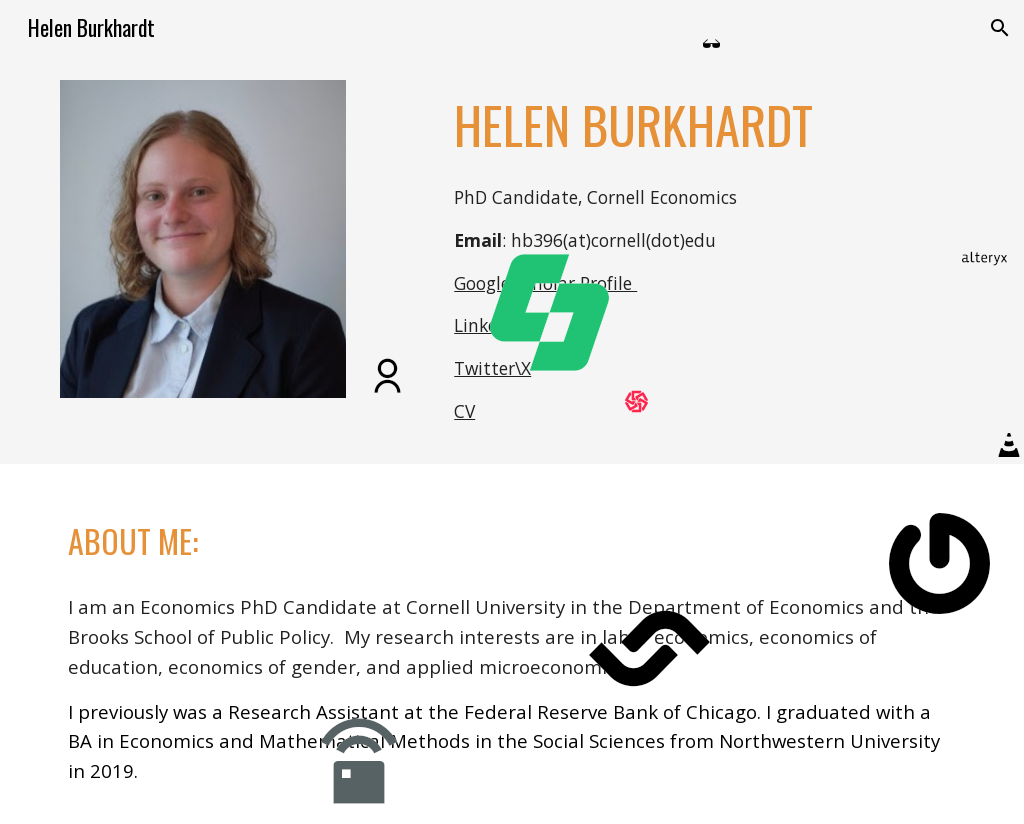 This screenshot has height=824, width=1024. Describe the element at coordinates (387, 376) in the screenshot. I see `view your profile` at that location.